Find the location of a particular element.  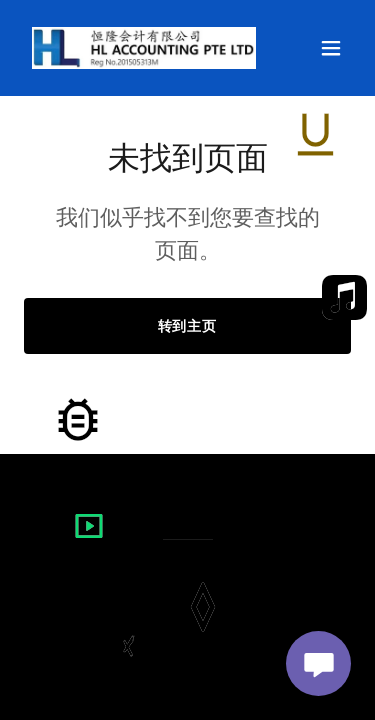

apply underline formatting to selected text is located at coordinates (315, 133).